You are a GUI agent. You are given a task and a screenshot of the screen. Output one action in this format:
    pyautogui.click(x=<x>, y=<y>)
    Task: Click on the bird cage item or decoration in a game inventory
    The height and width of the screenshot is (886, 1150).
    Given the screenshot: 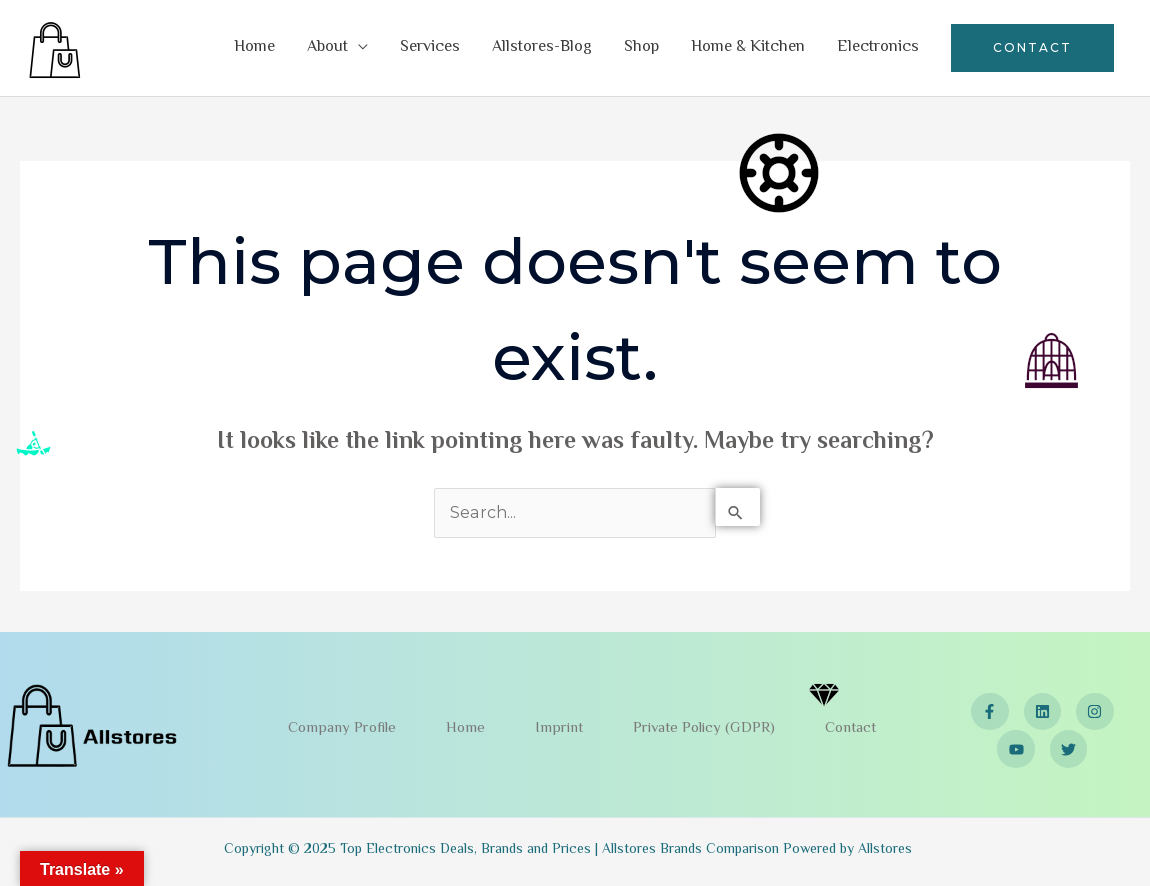 What is the action you would take?
    pyautogui.click(x=1051, y=360)
    